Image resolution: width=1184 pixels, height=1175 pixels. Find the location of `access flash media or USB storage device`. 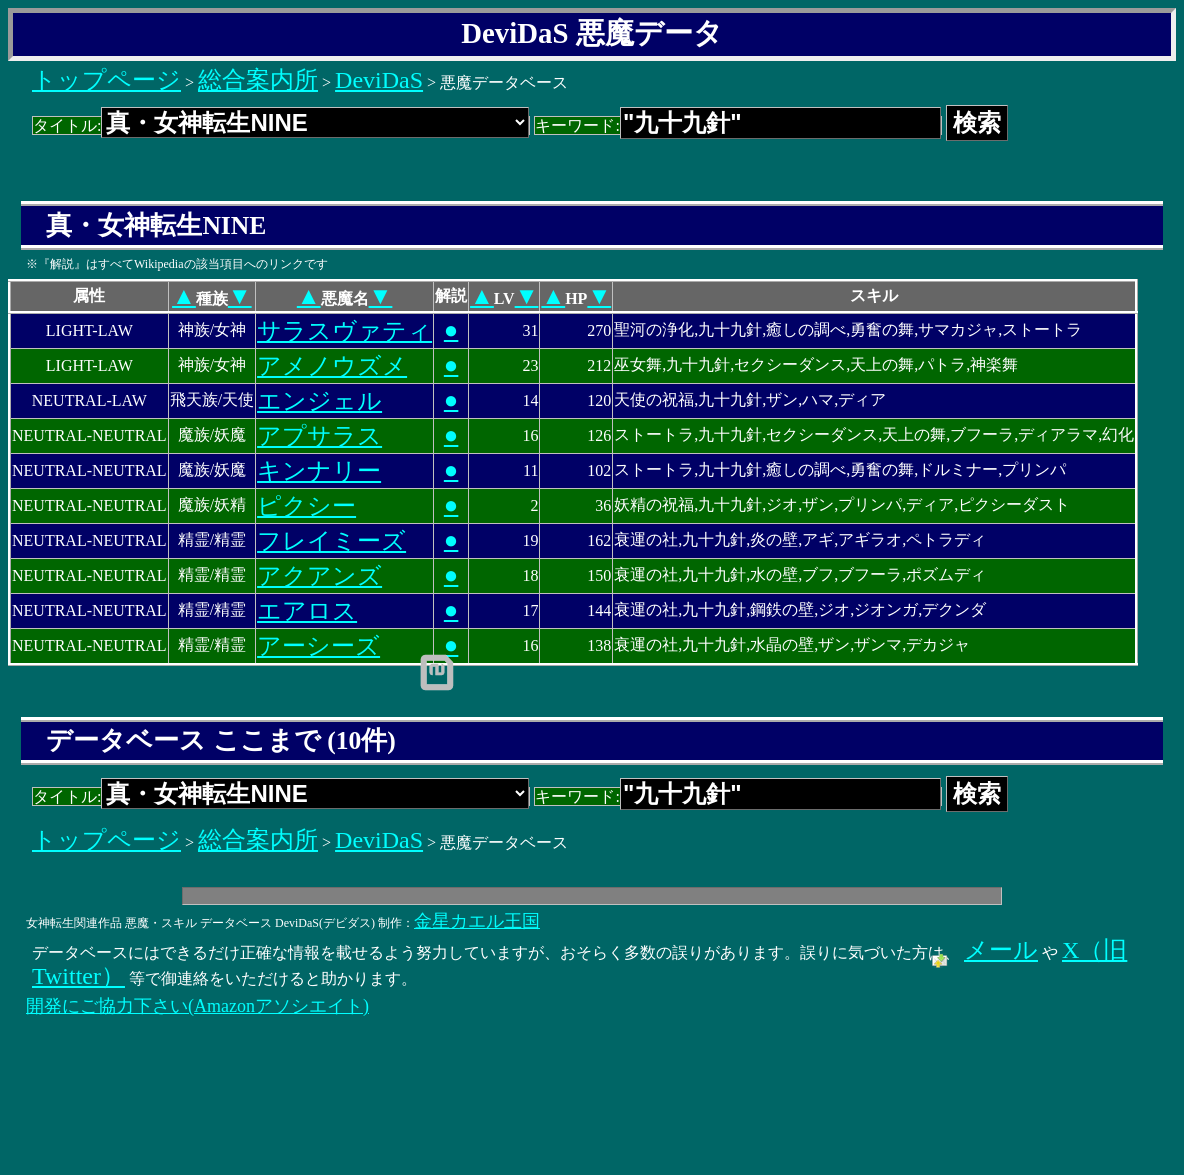

access flash media or USB storage device is located at coordinates (435, 672).